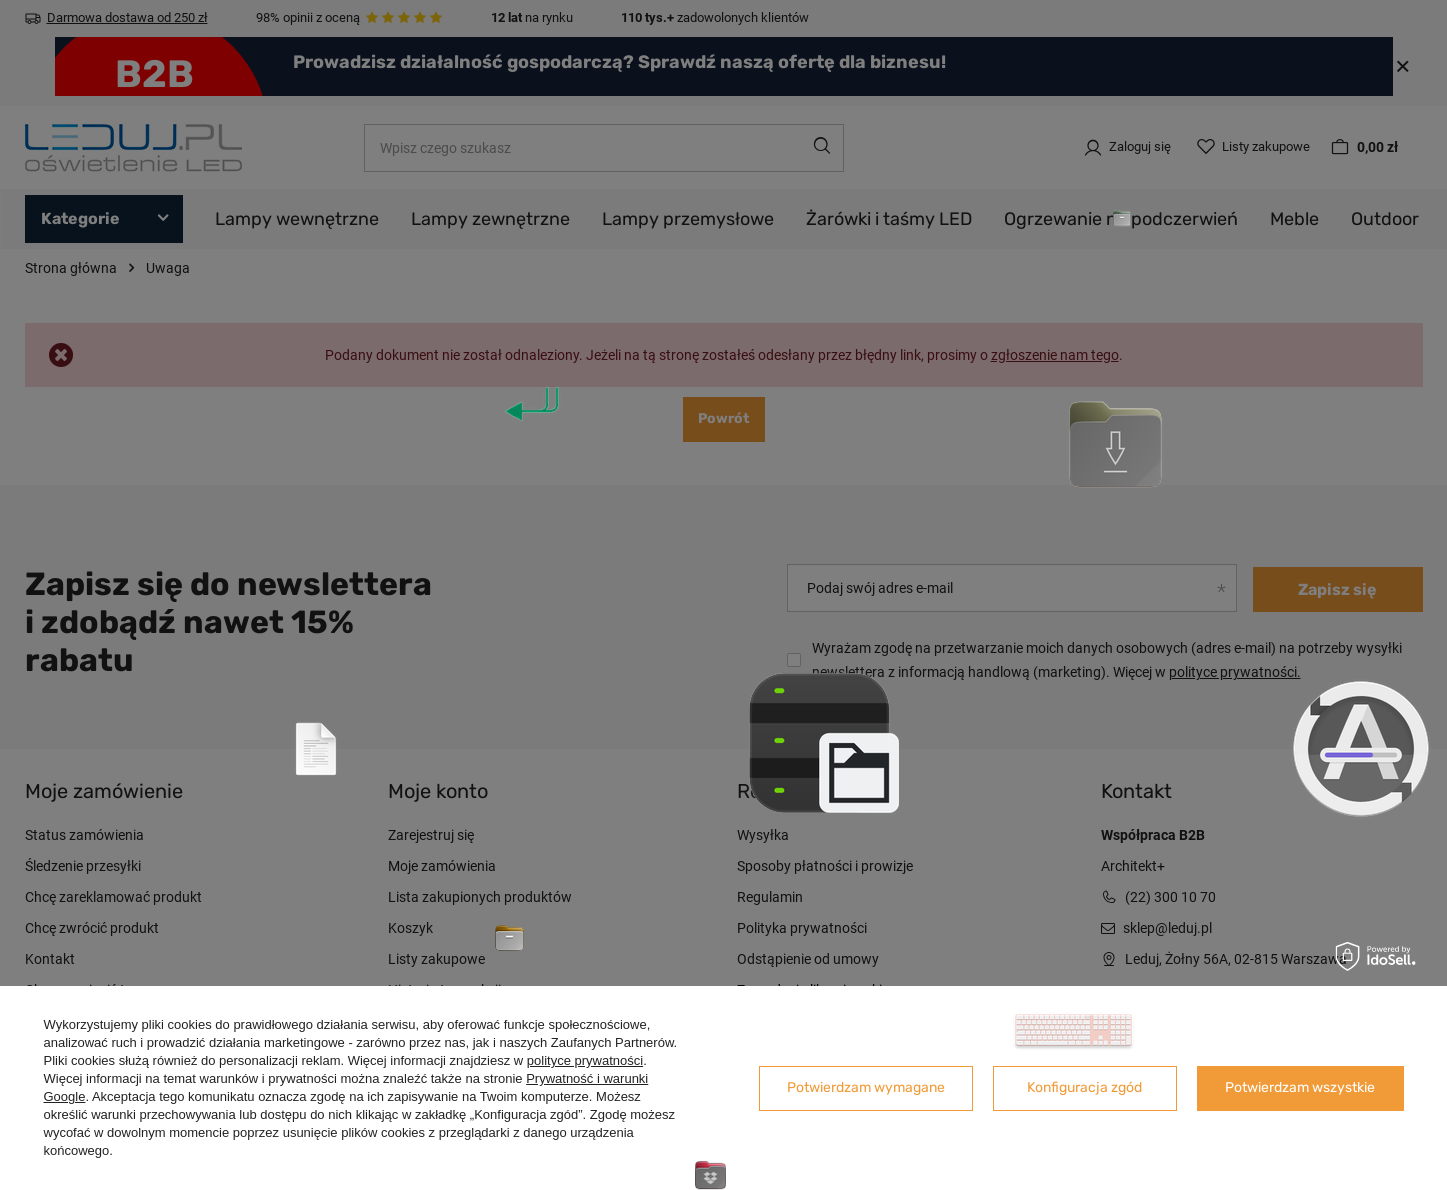  Describe the element at coordinates (509, 937) in the screenshot. I see `open file manager application` at that location.